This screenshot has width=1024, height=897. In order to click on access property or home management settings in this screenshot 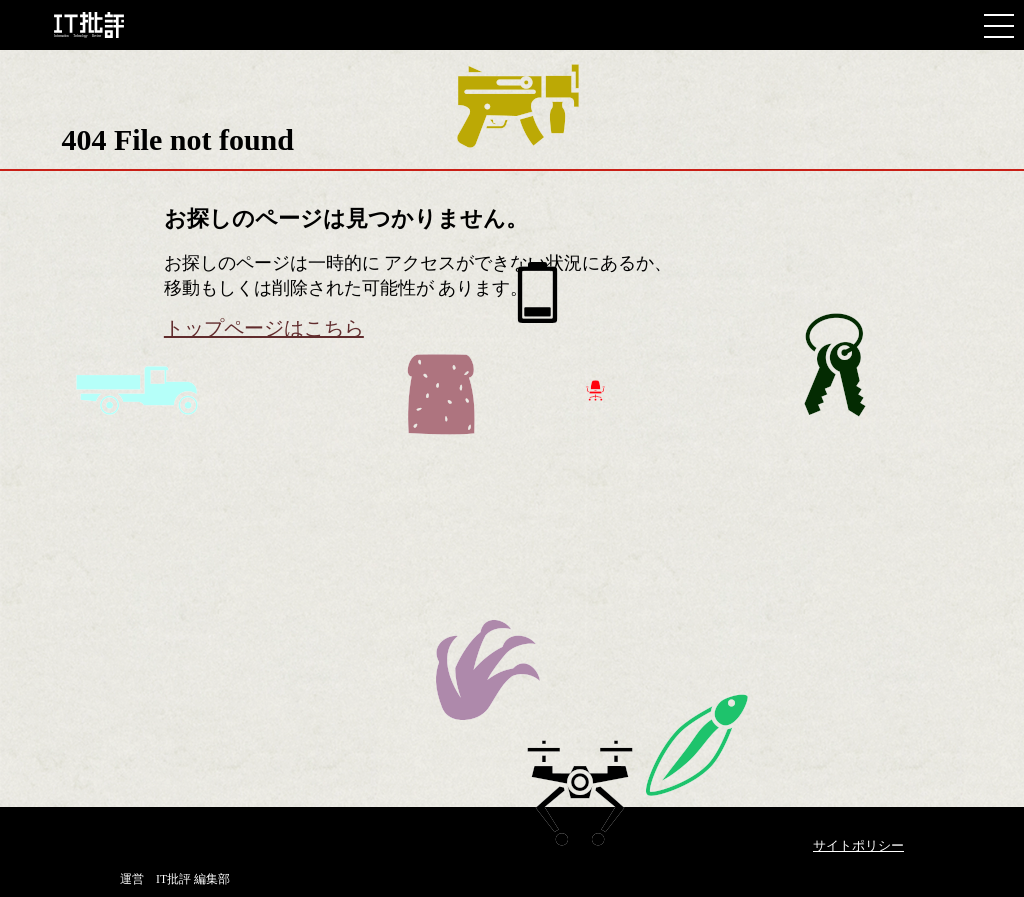, I will do `click(835, 365)`.